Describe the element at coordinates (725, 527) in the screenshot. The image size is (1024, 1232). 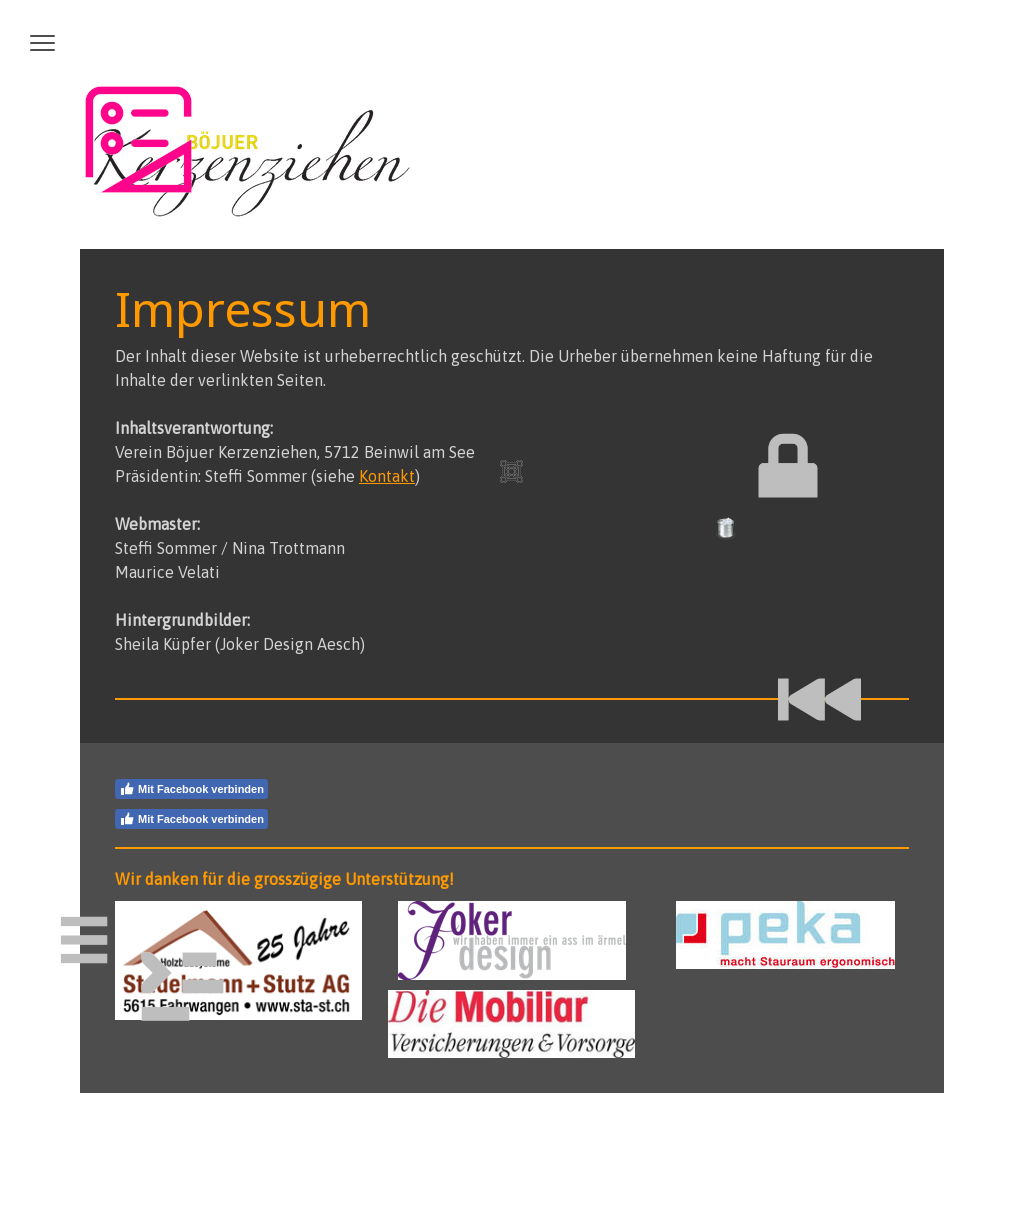
I see `view items in your trash folder` at that location.